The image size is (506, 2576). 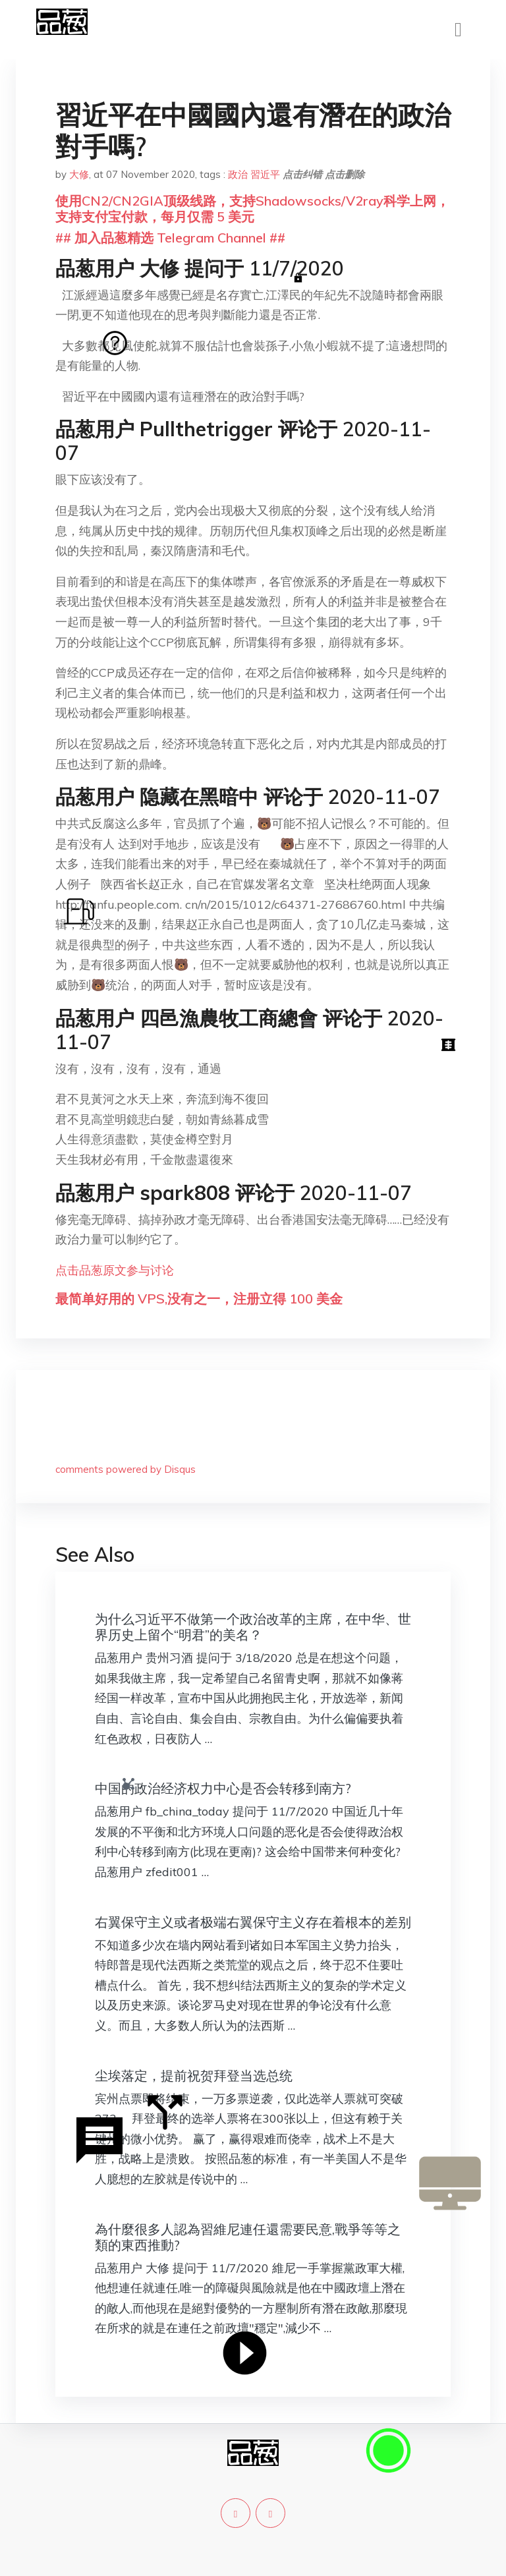 I want to click on lock or secure this item, so click(x=298, y=277).